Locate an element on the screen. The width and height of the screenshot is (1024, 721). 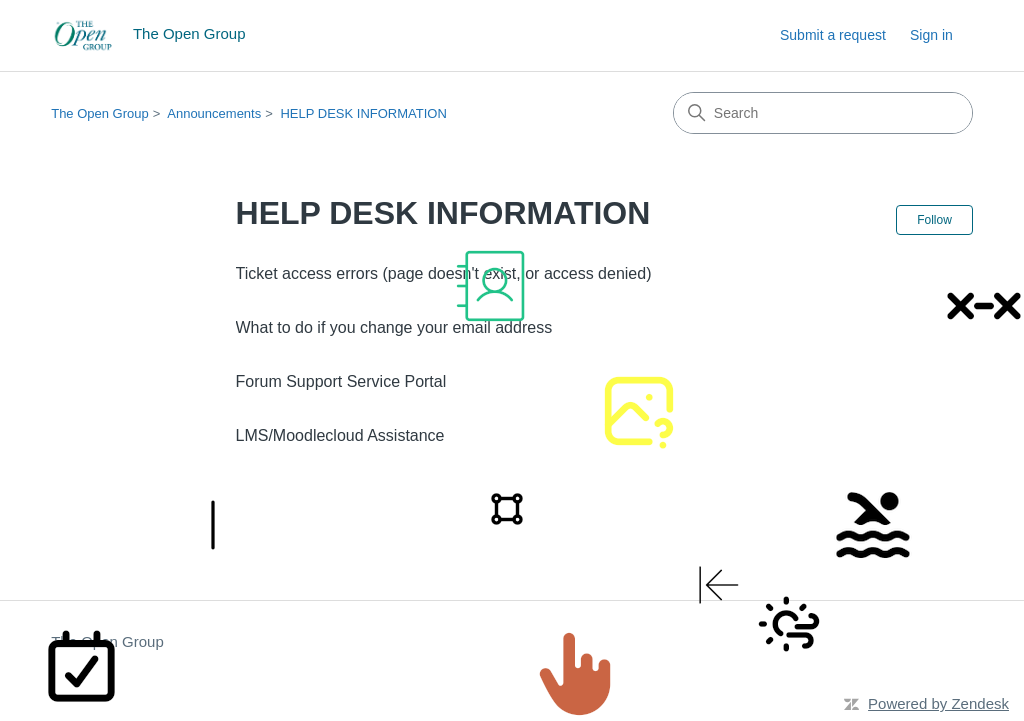
view ring network topology is located at coordinates (507, 509).